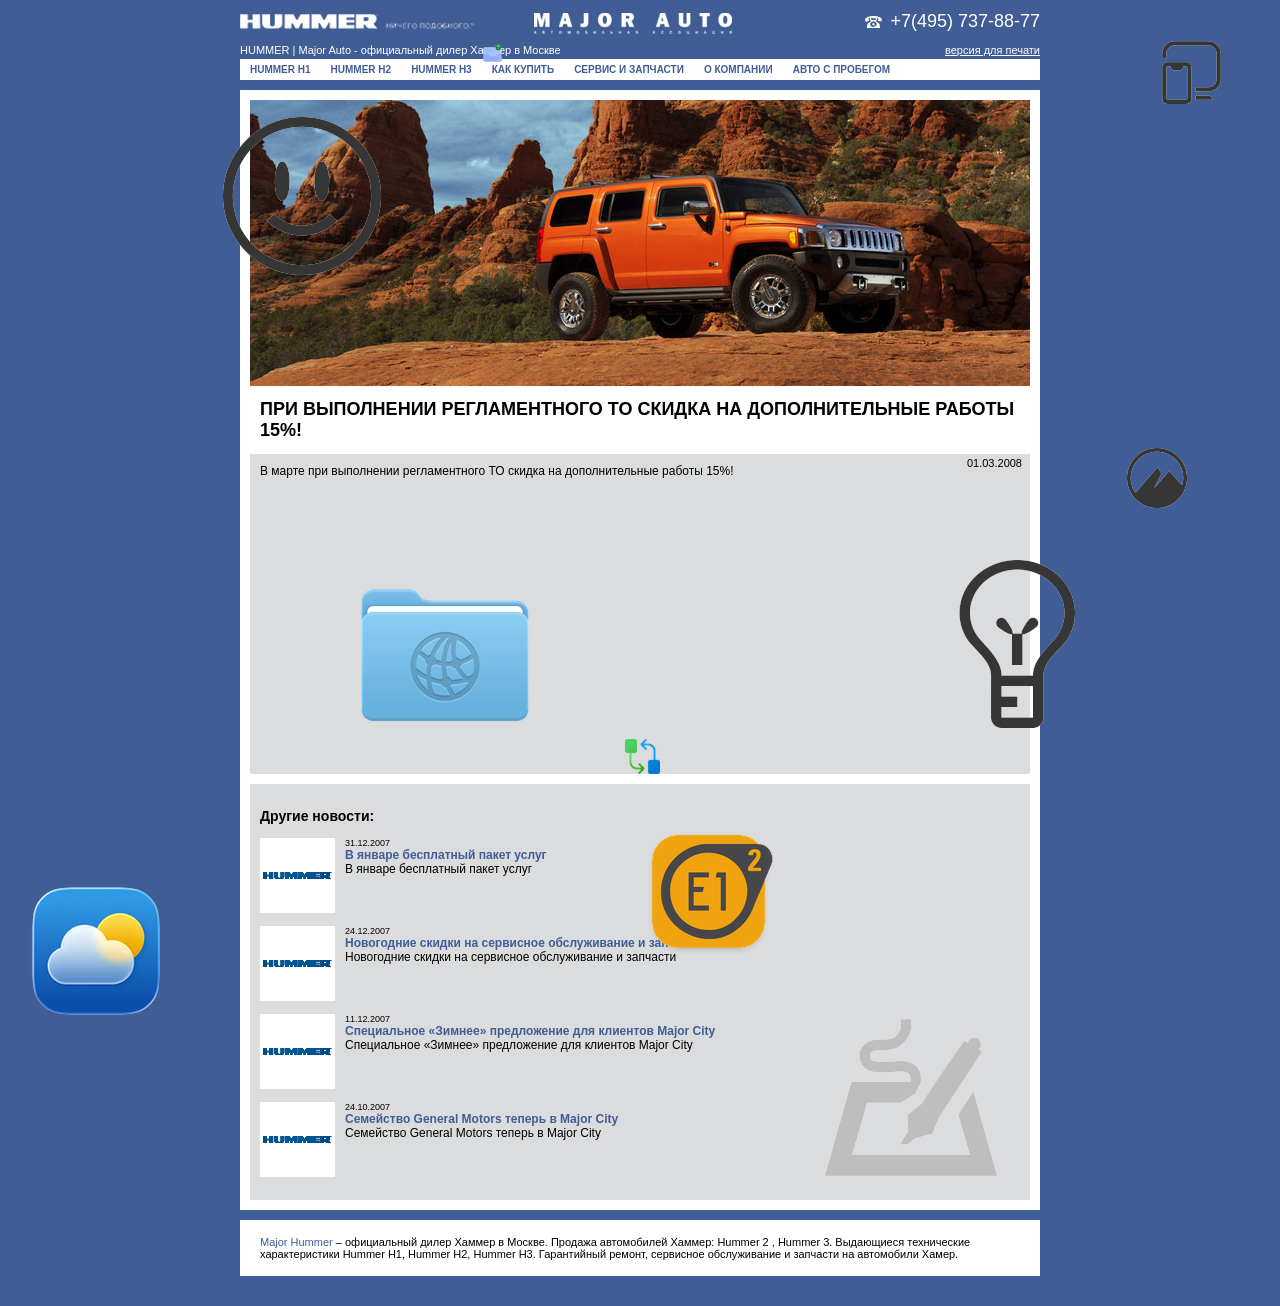 The width and height of the screenshot is (1280, 1306). Describe the element at coordinates (911, 1102) in the screenshot. I see `connect a drawing tablet or stylus input device` at that location.